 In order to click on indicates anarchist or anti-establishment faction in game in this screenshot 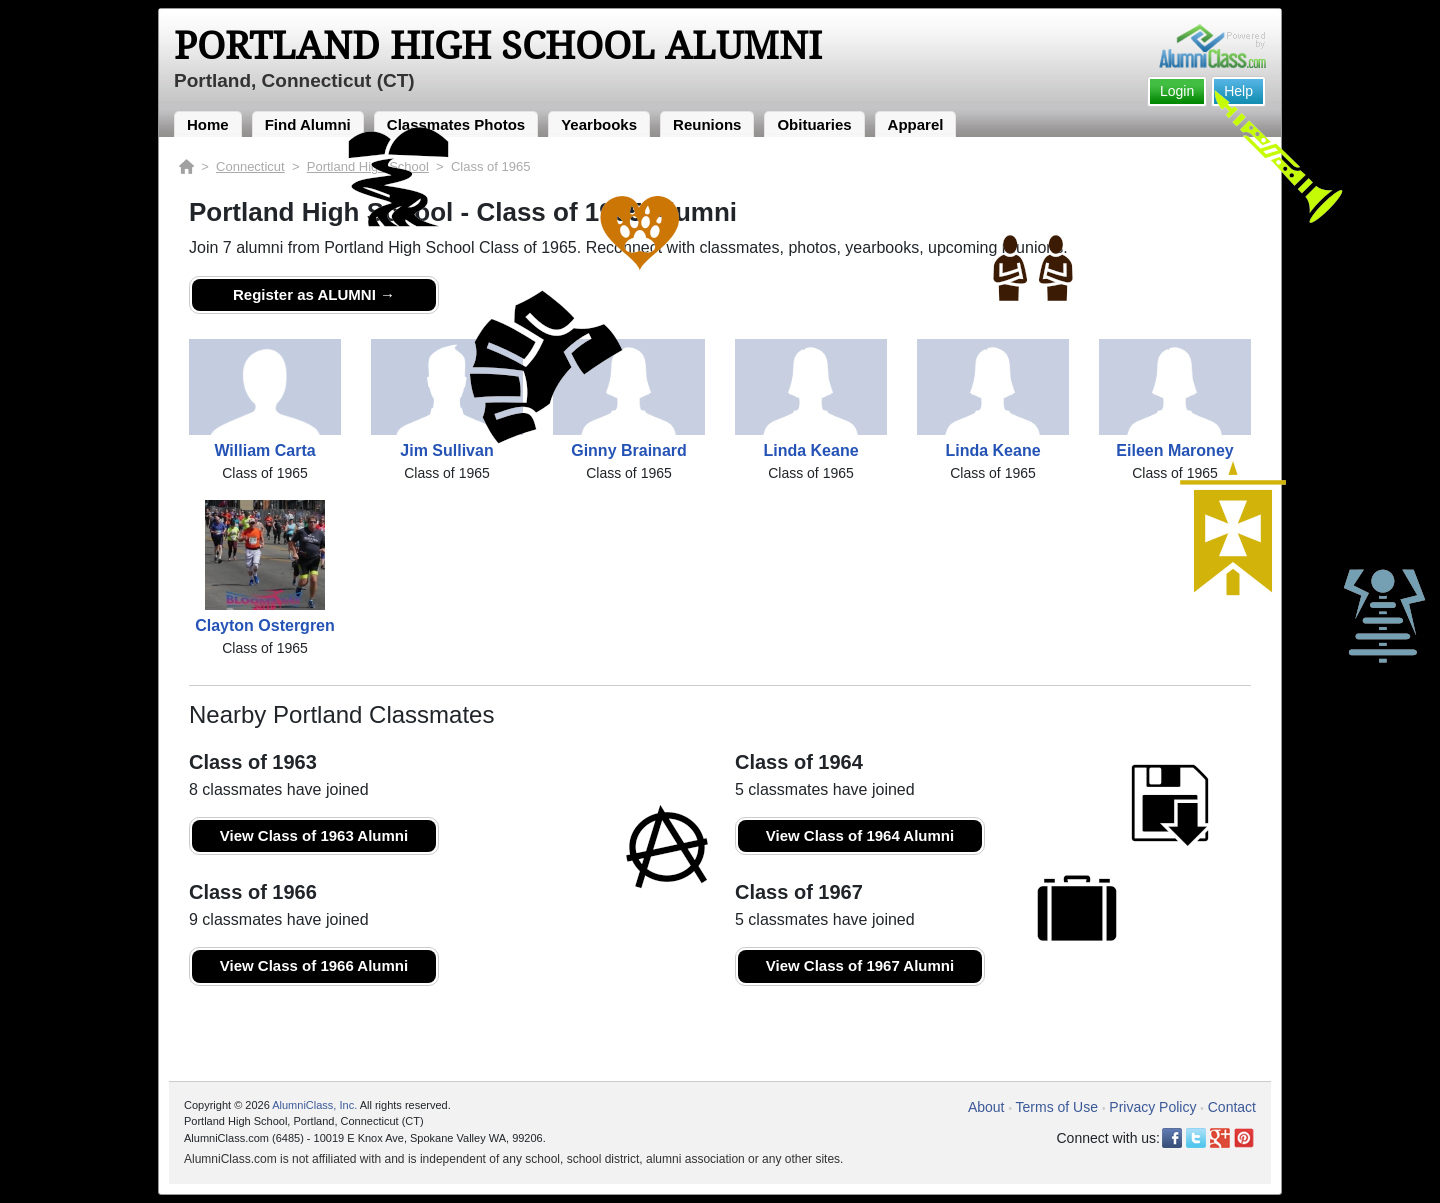, I will do `click(667, 847)`.